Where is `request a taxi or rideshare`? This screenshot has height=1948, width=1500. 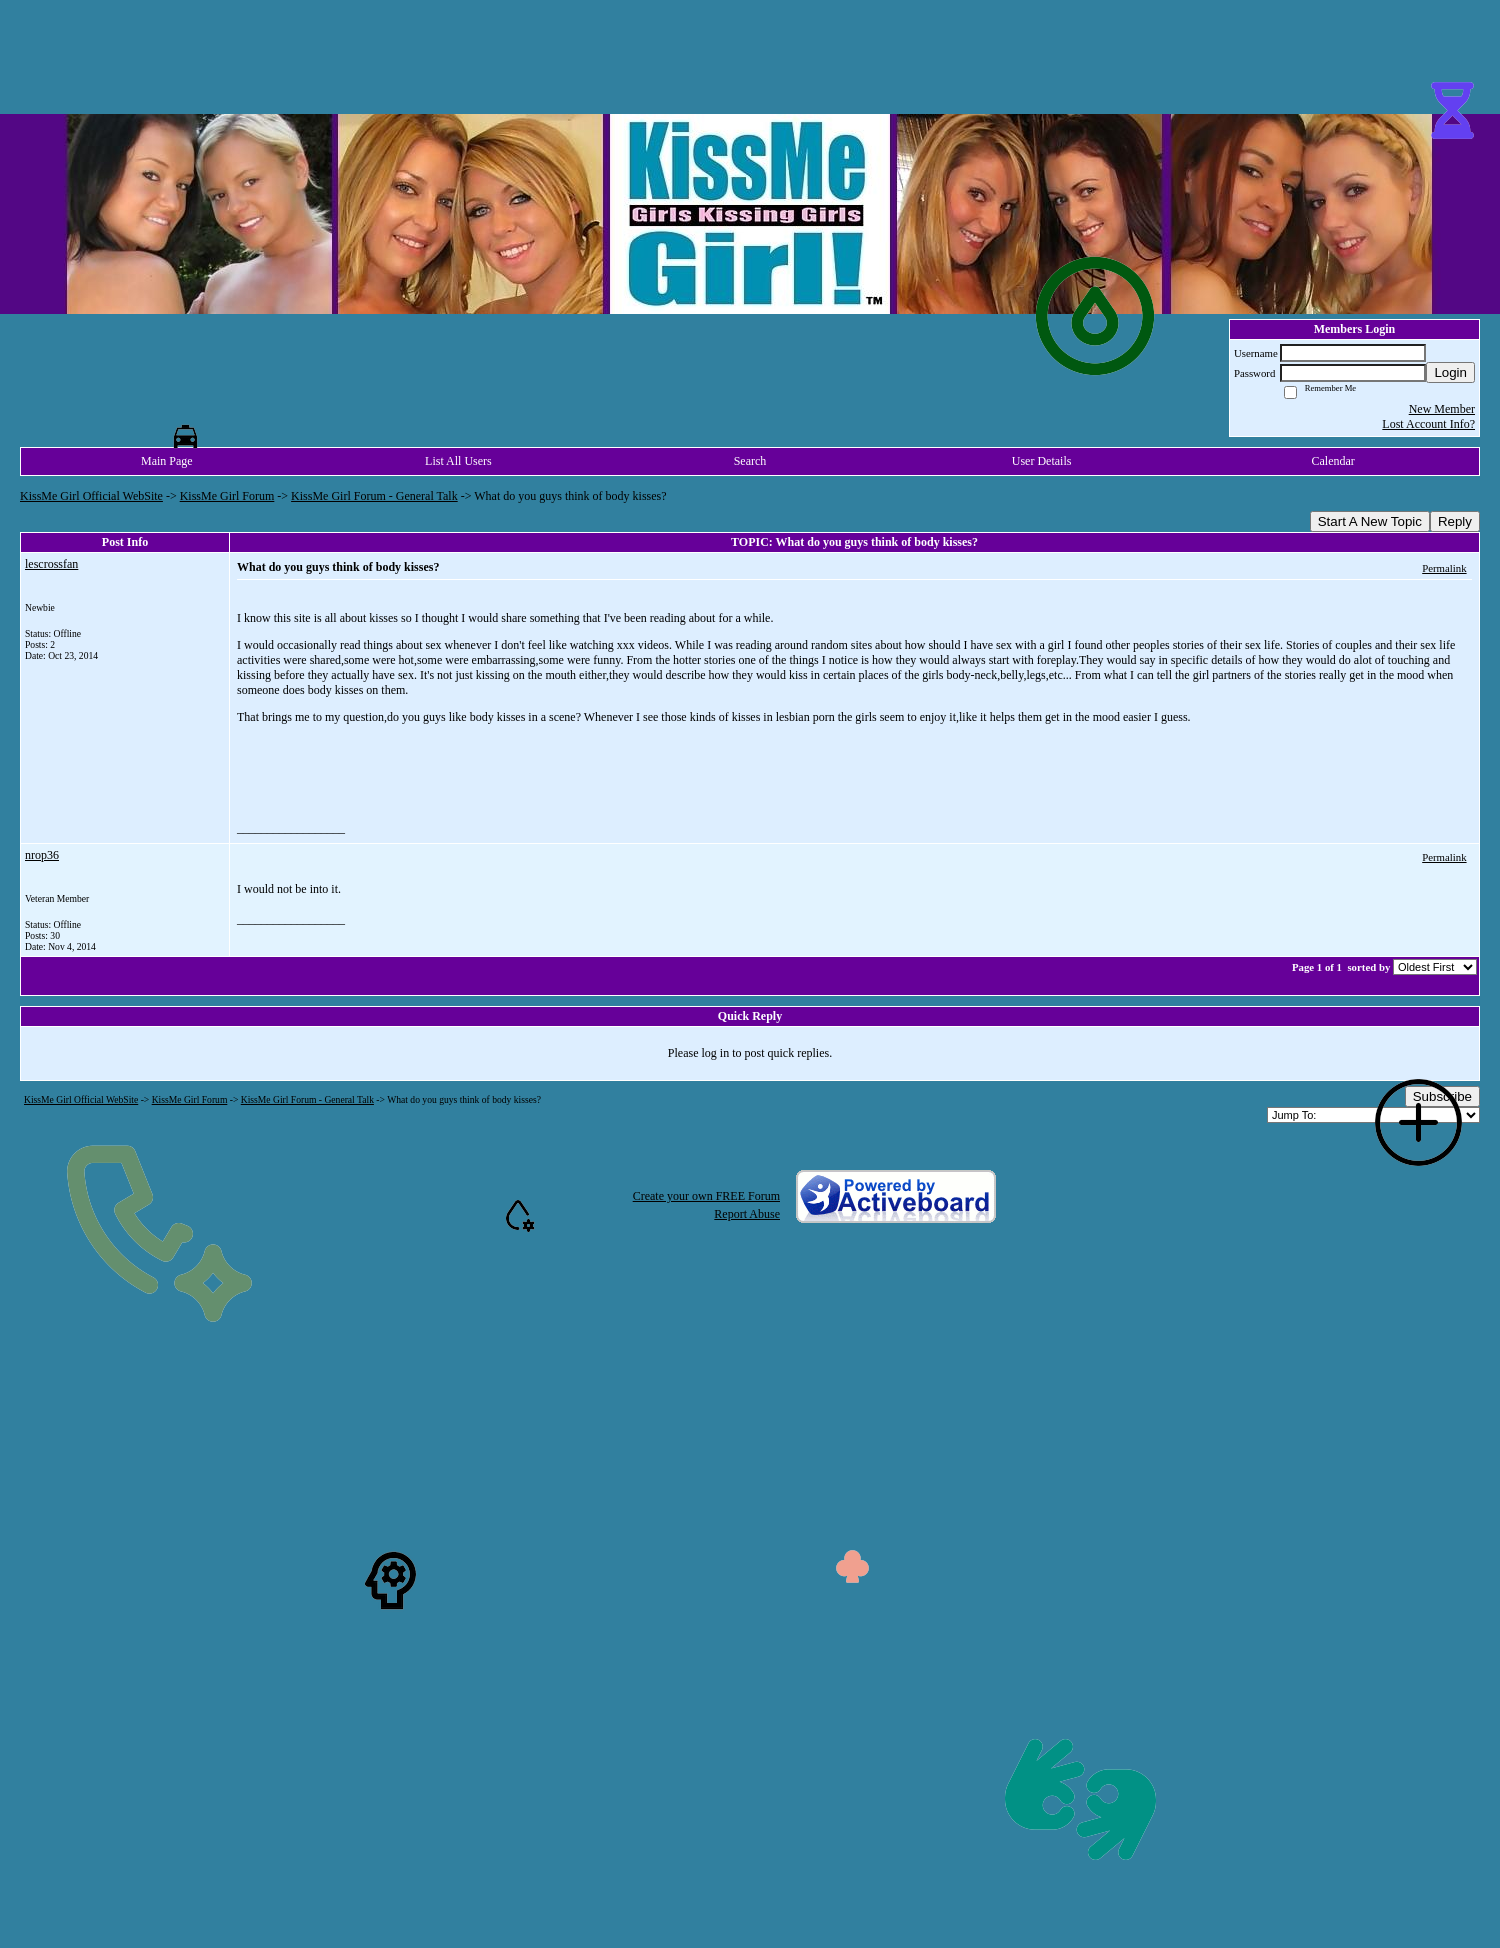
request a taxi or rideshare is located at coordinates (185, 436).